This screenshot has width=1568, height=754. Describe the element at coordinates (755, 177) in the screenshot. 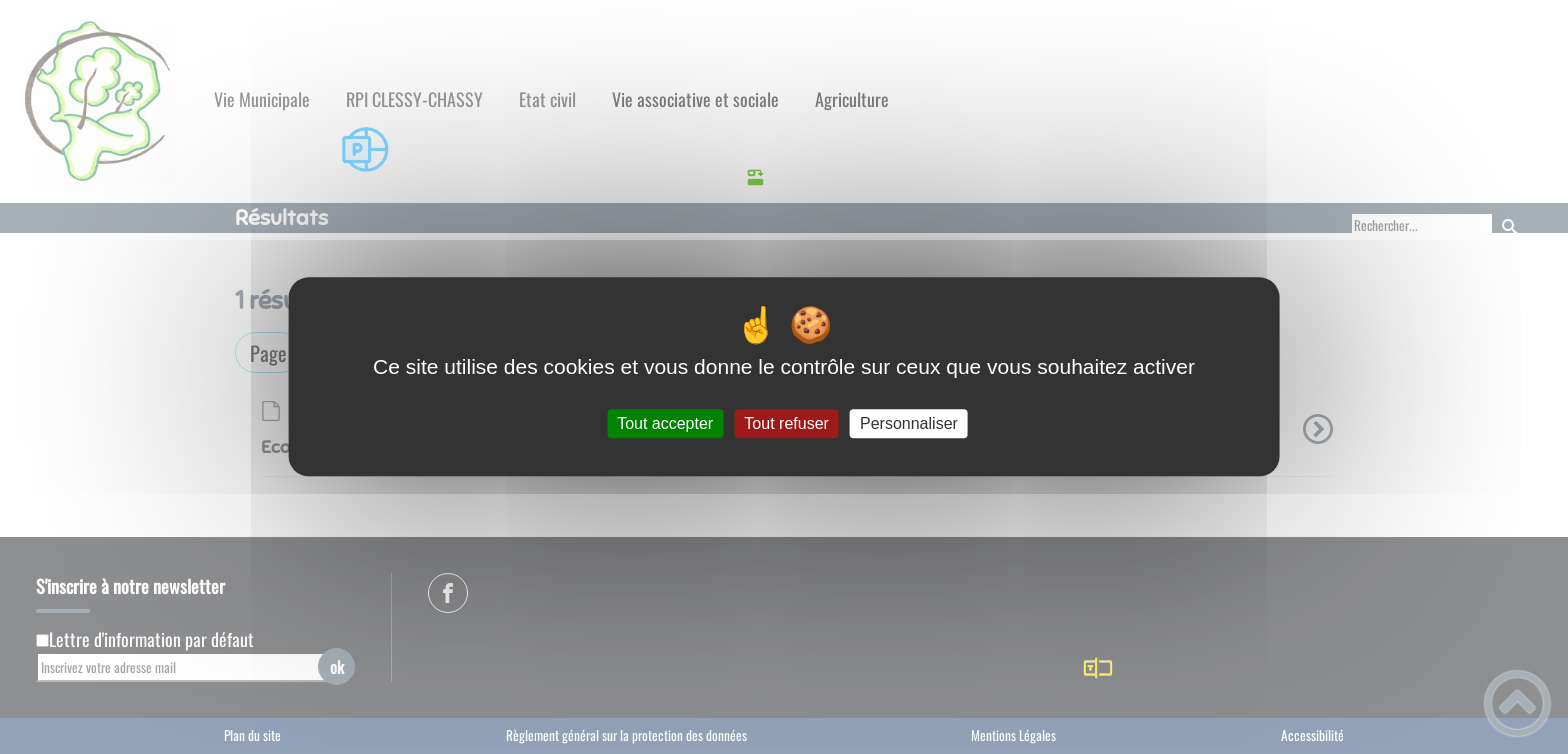

I see `view successor node in a flowchart or diagram` at that location.